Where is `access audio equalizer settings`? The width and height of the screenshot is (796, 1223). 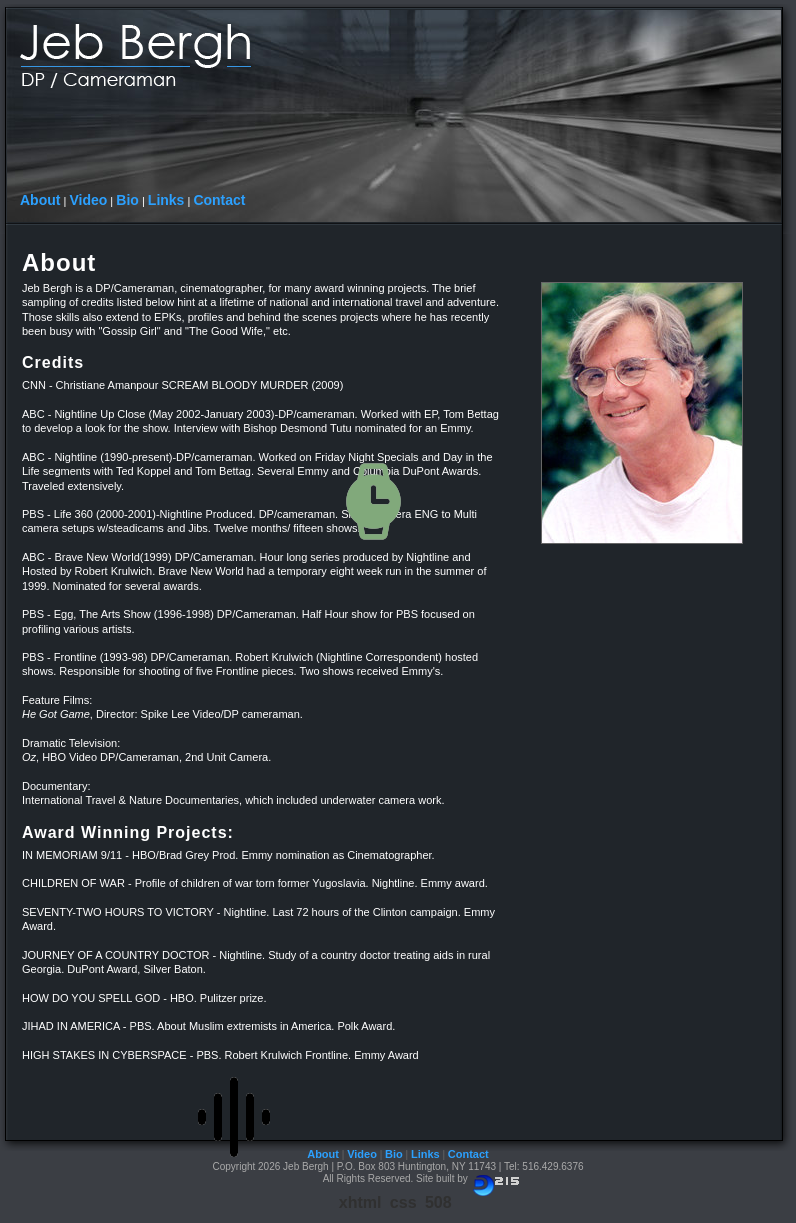 access audio equalizer settings is located at coordinates (234, 1117).